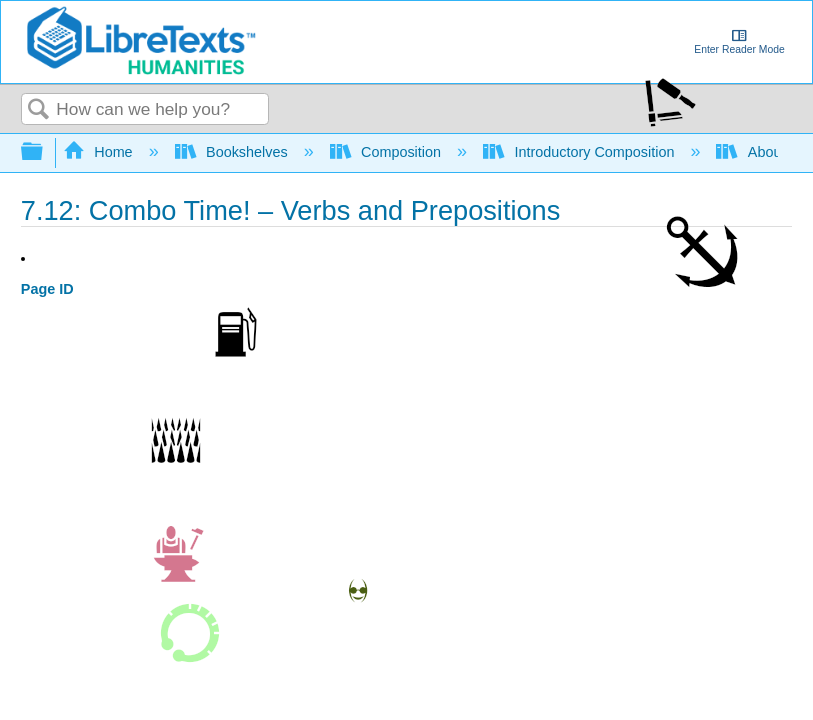 This screenshot has height=720, width=813. Describe the element at coordinates (236, 332) in the screenshot. I see `find nearby gas stations` at that location.